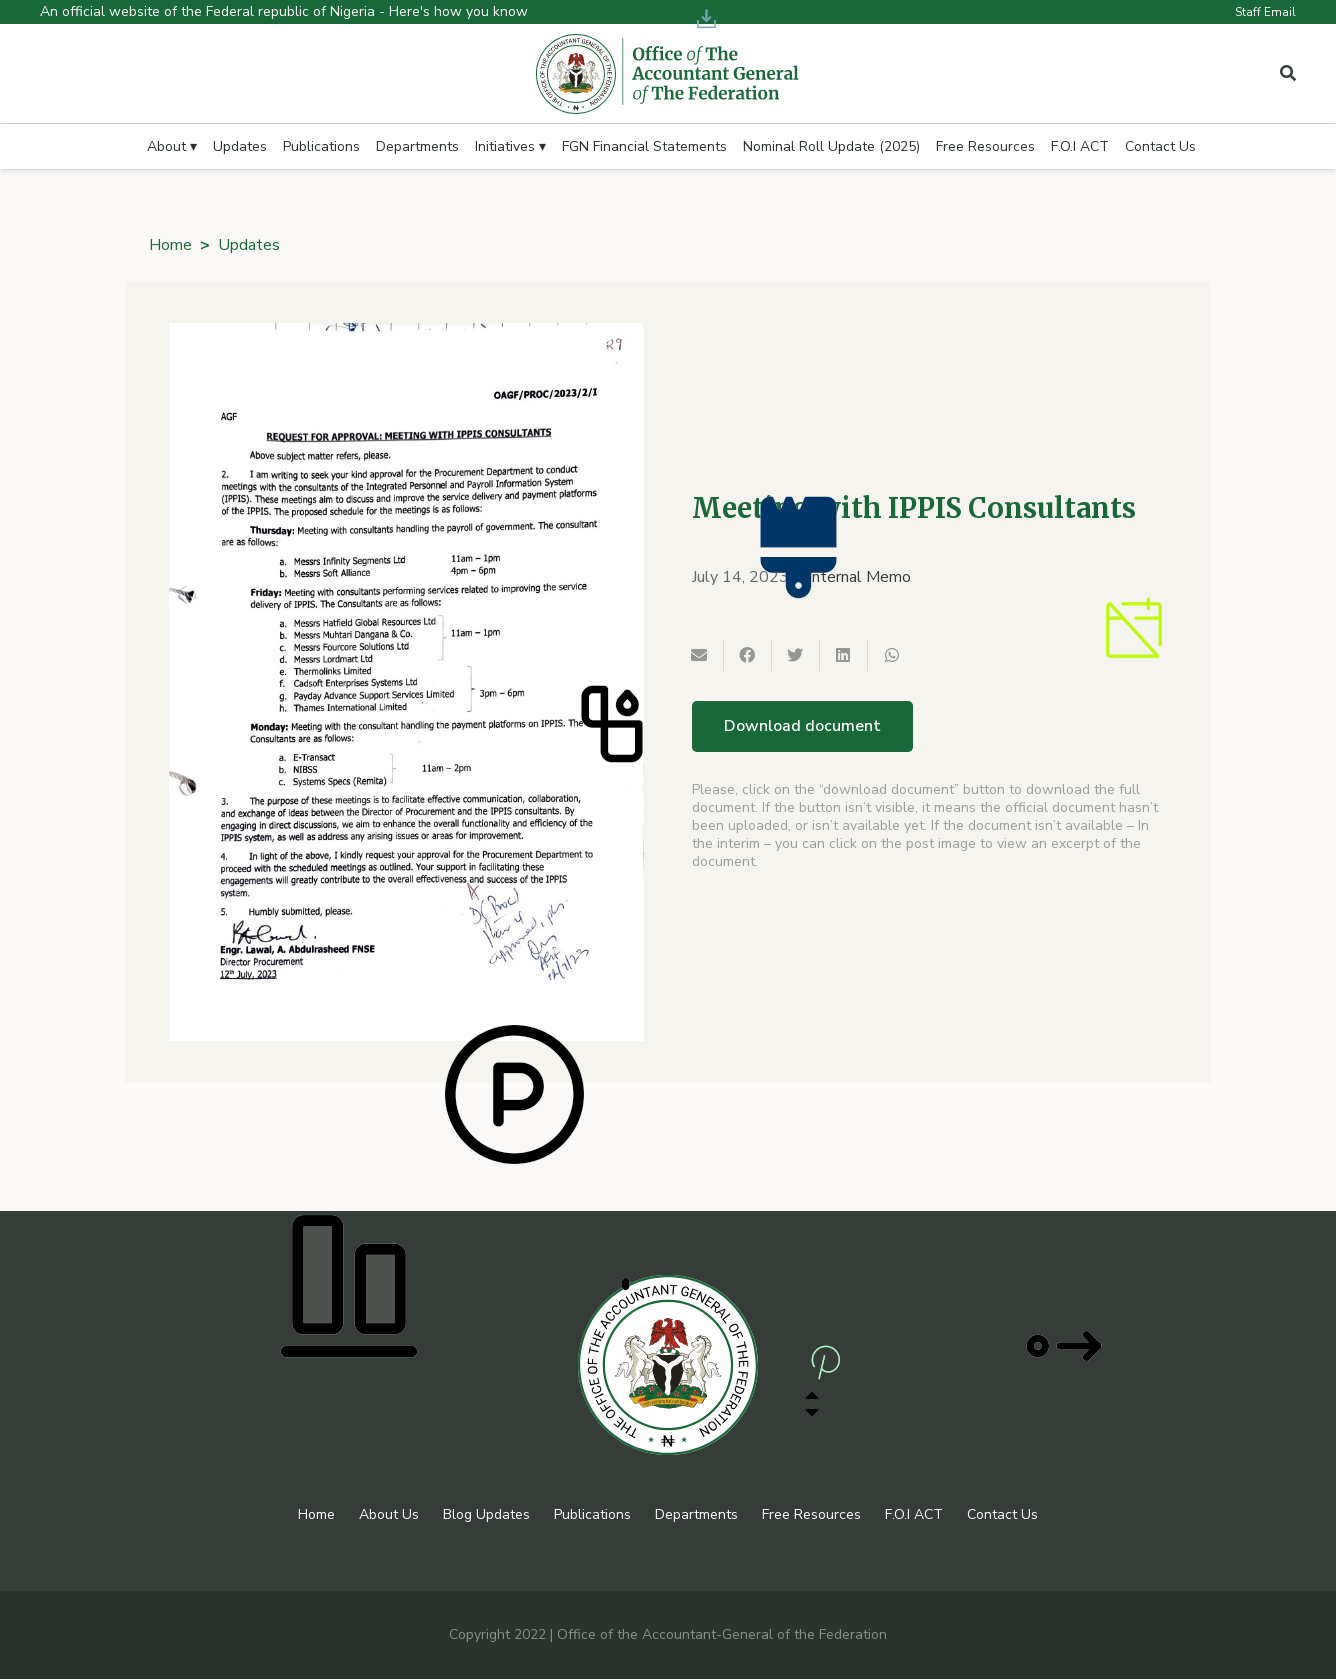 The height and width of the screenshot is (1679, 1336). Describe the element at coordinates (349, 1289) in the screenshot. I see `align objects to the bottom edge` at that location.